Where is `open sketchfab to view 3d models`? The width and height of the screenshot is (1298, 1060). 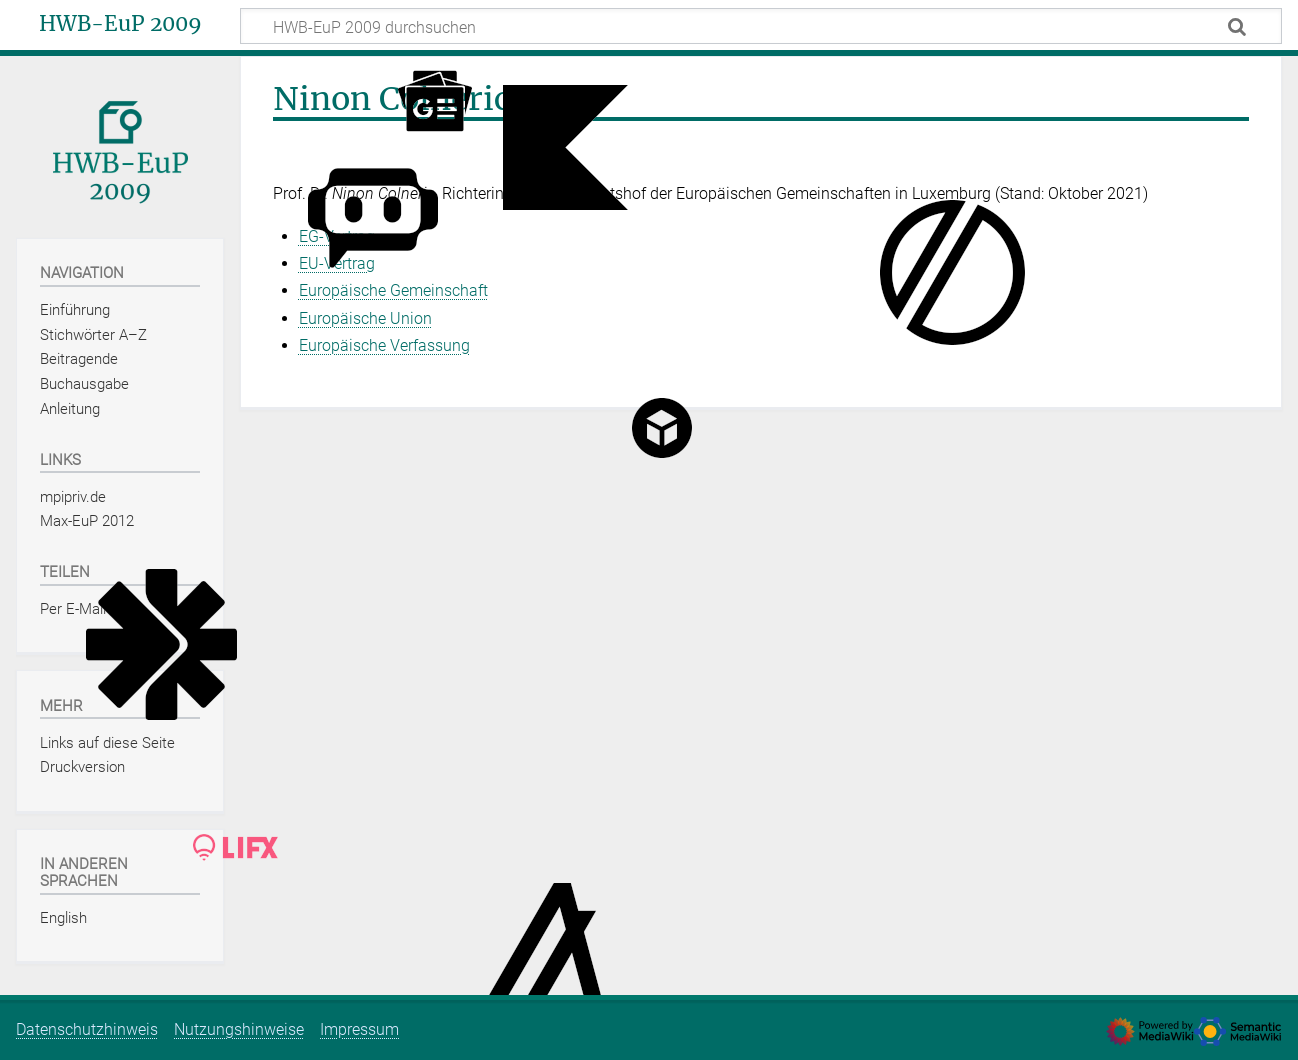 open sketchfab to view 3d models is located at coordinates (662, 428).